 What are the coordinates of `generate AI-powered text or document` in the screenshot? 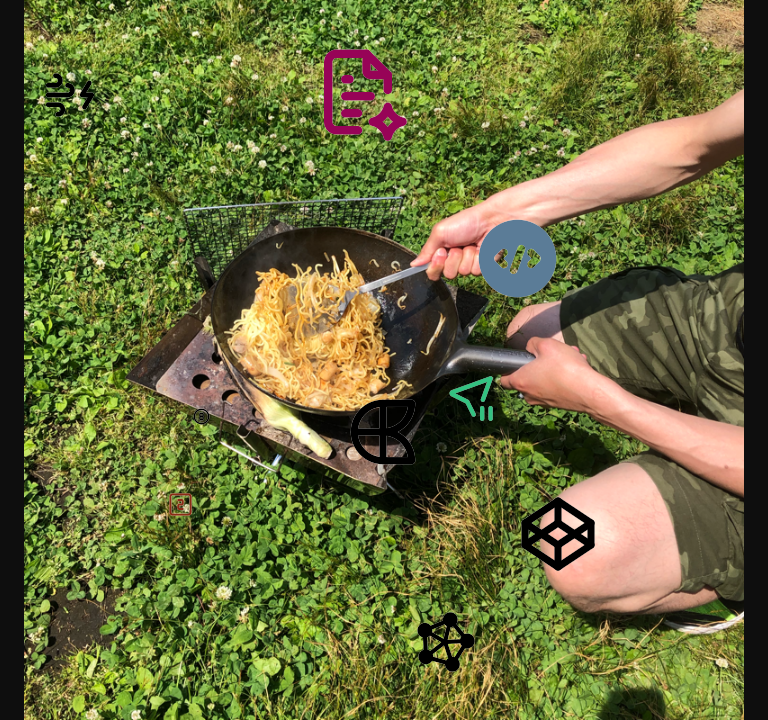 It's located at (358, 92).